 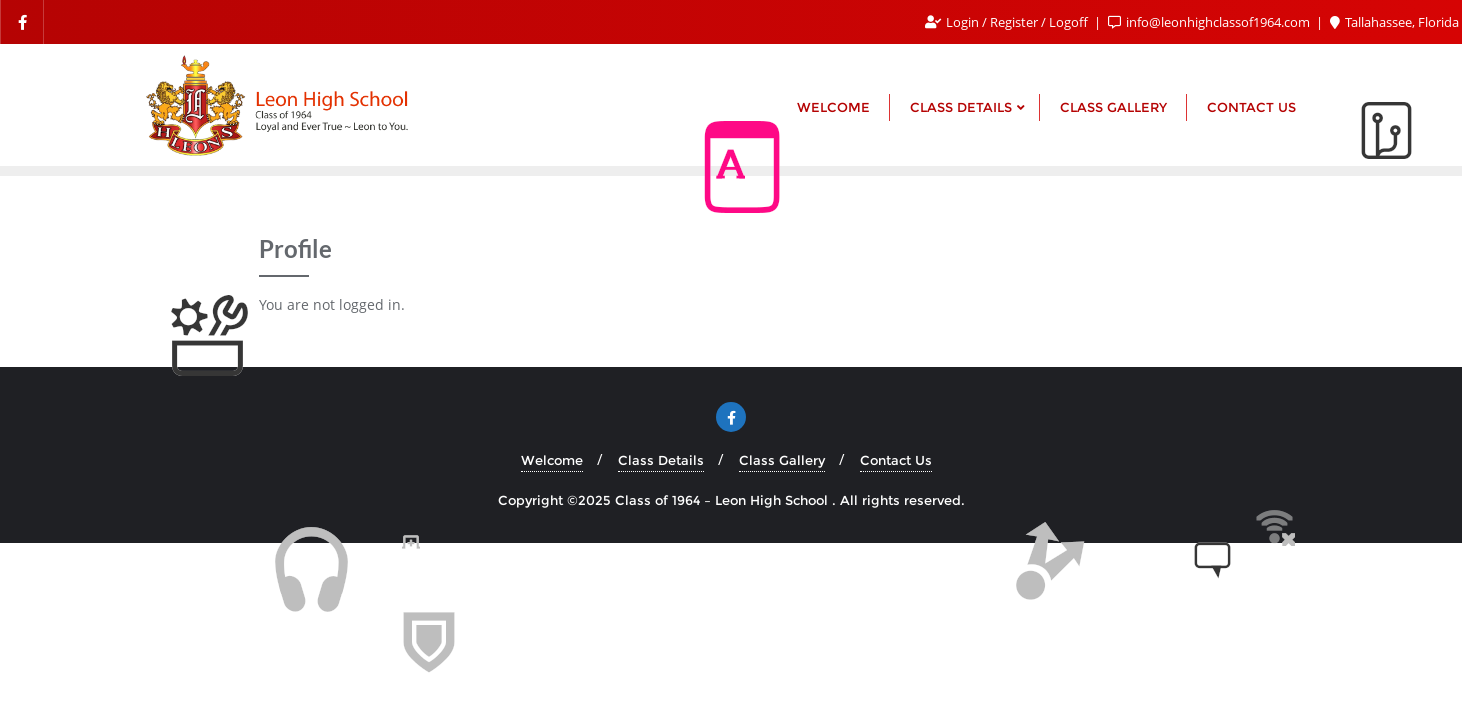 What do you see at coordinates (745, 167) in the screenshot?
I see `open ebook reader app` at bounding box center [745, 167].